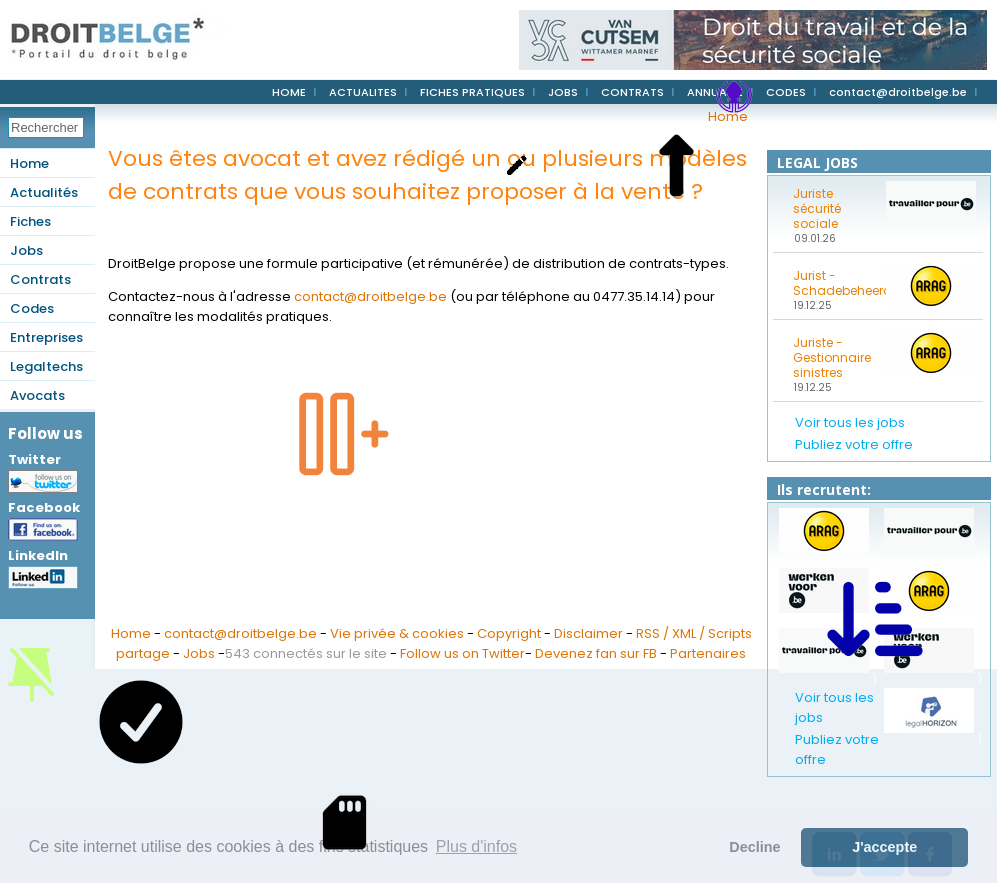 The width and height of the screenshot is (997, 883). Describe the element at coordinates (517, 165) in the screenshot. I see `create or compose new content` at that location.